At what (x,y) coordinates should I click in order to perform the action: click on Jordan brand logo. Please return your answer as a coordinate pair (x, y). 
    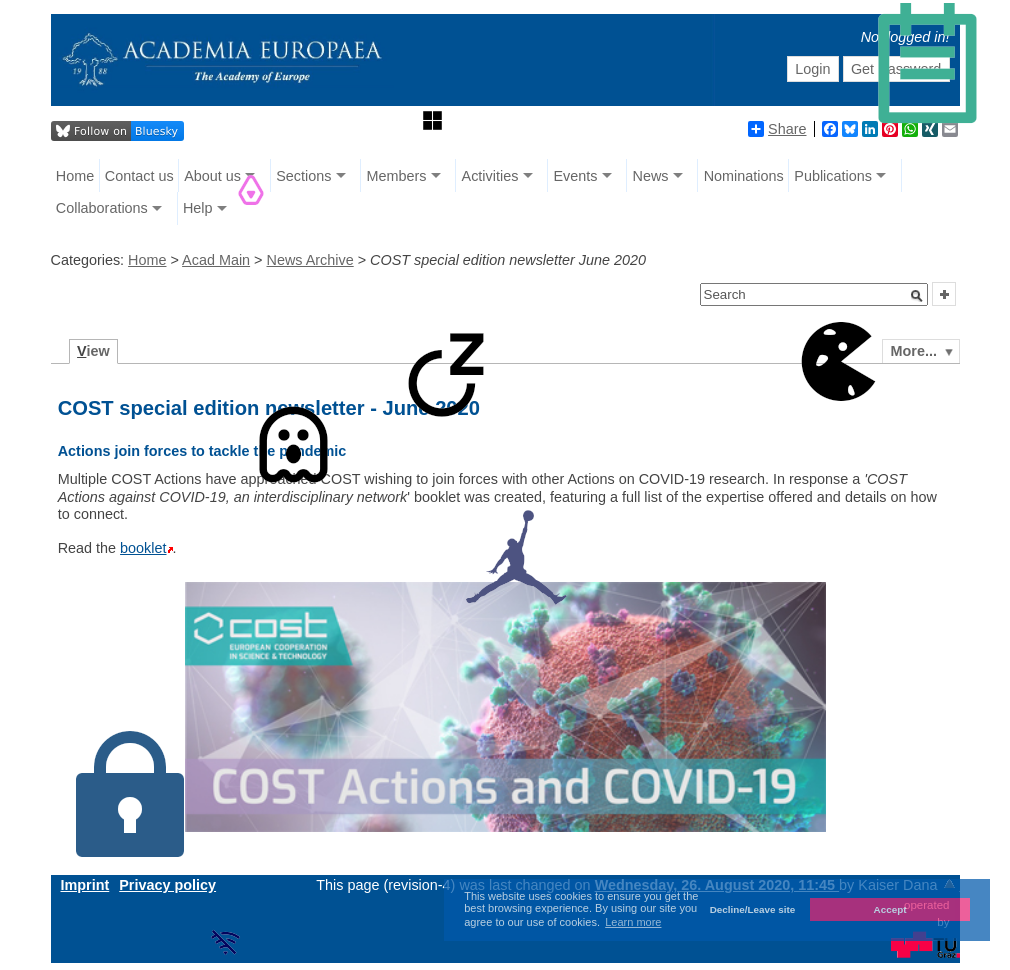
    Looking at the image, I should click on (516, 557).